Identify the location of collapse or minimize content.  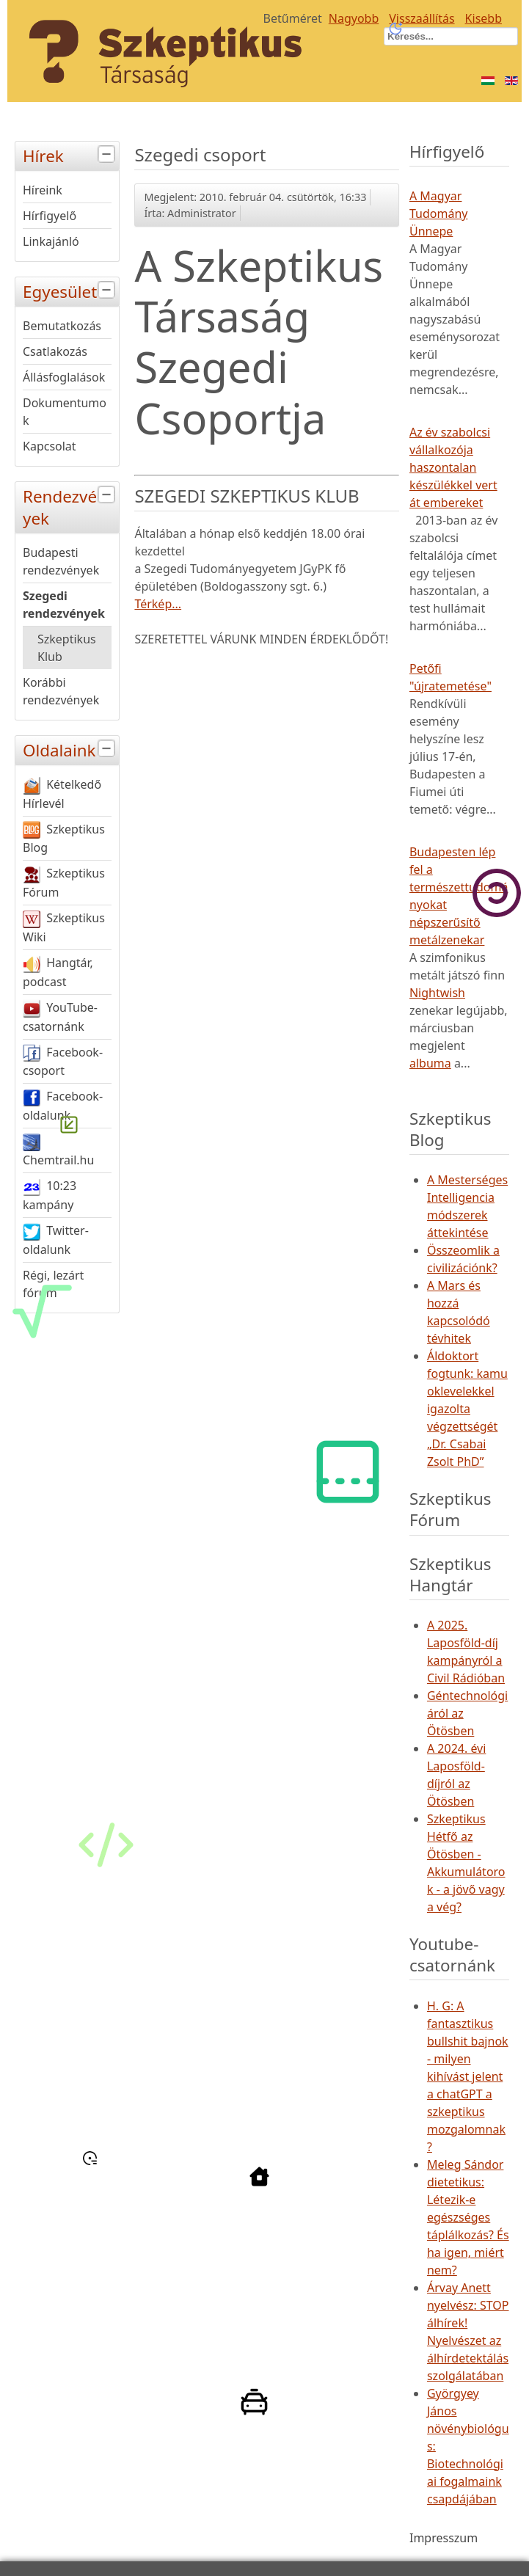
(69, 1125).